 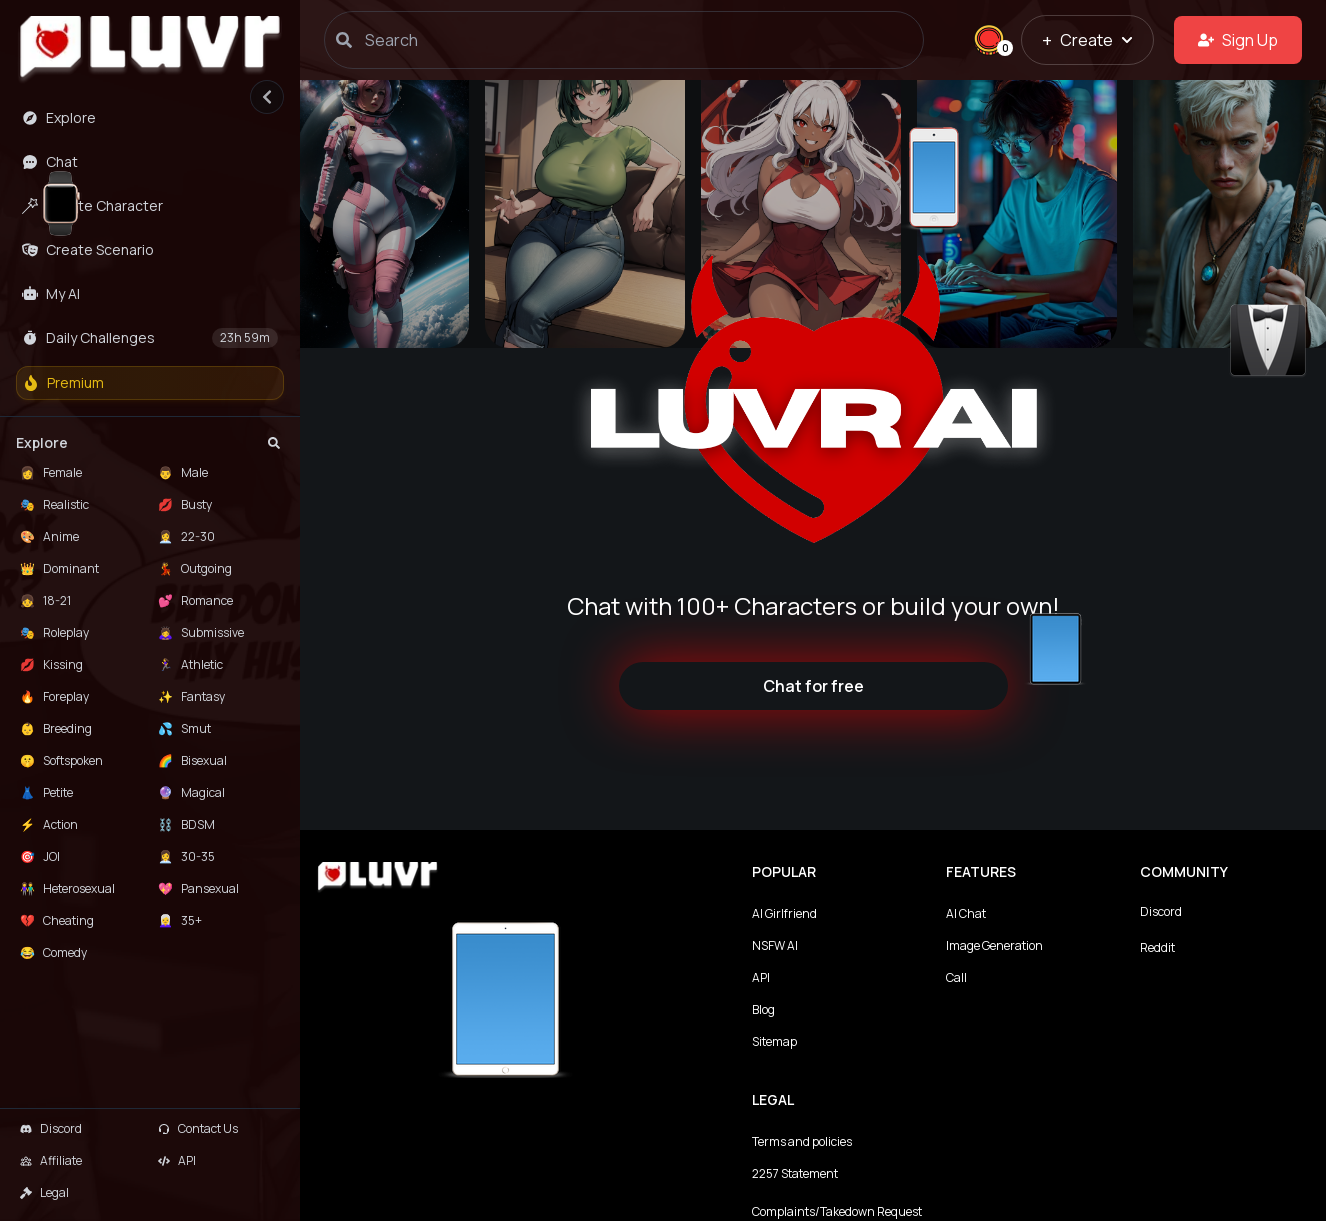 I want to click on indicates a connected iPad Air device, so click(x=505, y=1000).